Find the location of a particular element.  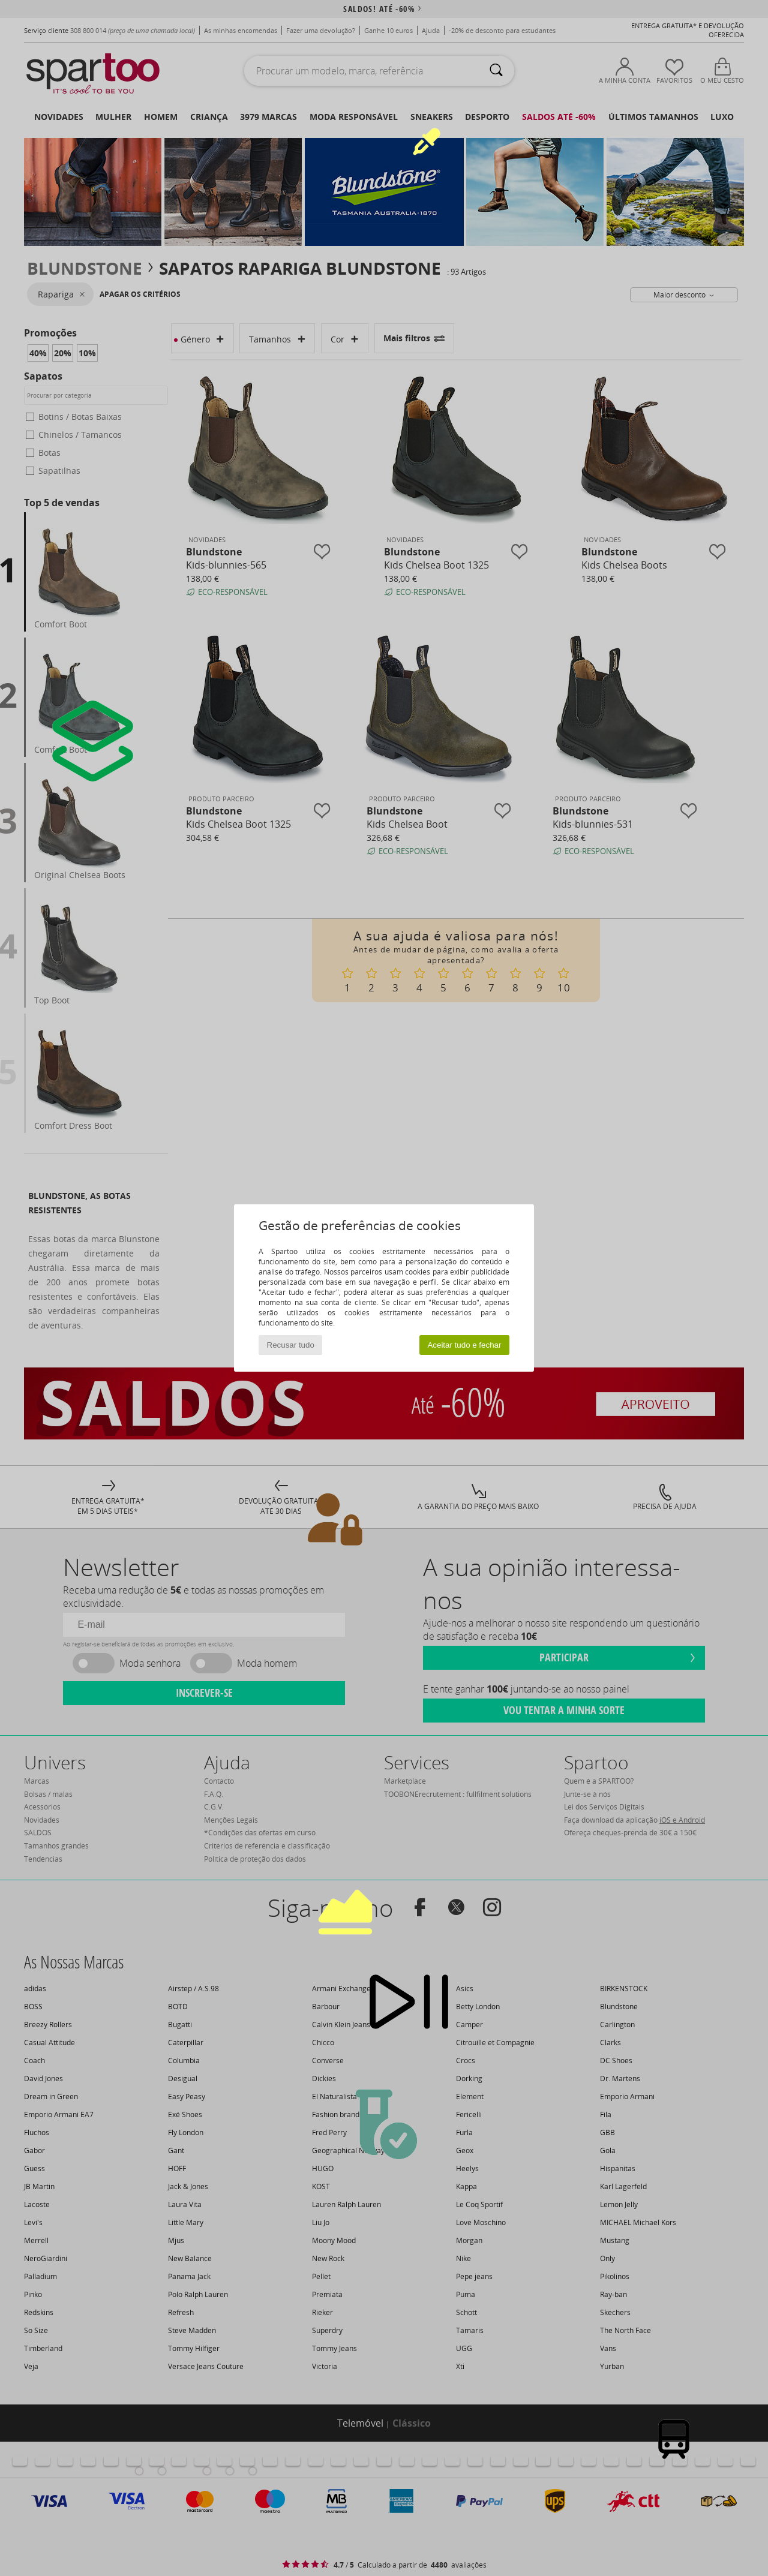

view train schedules or rail services is located at coordinates (674, 2438).